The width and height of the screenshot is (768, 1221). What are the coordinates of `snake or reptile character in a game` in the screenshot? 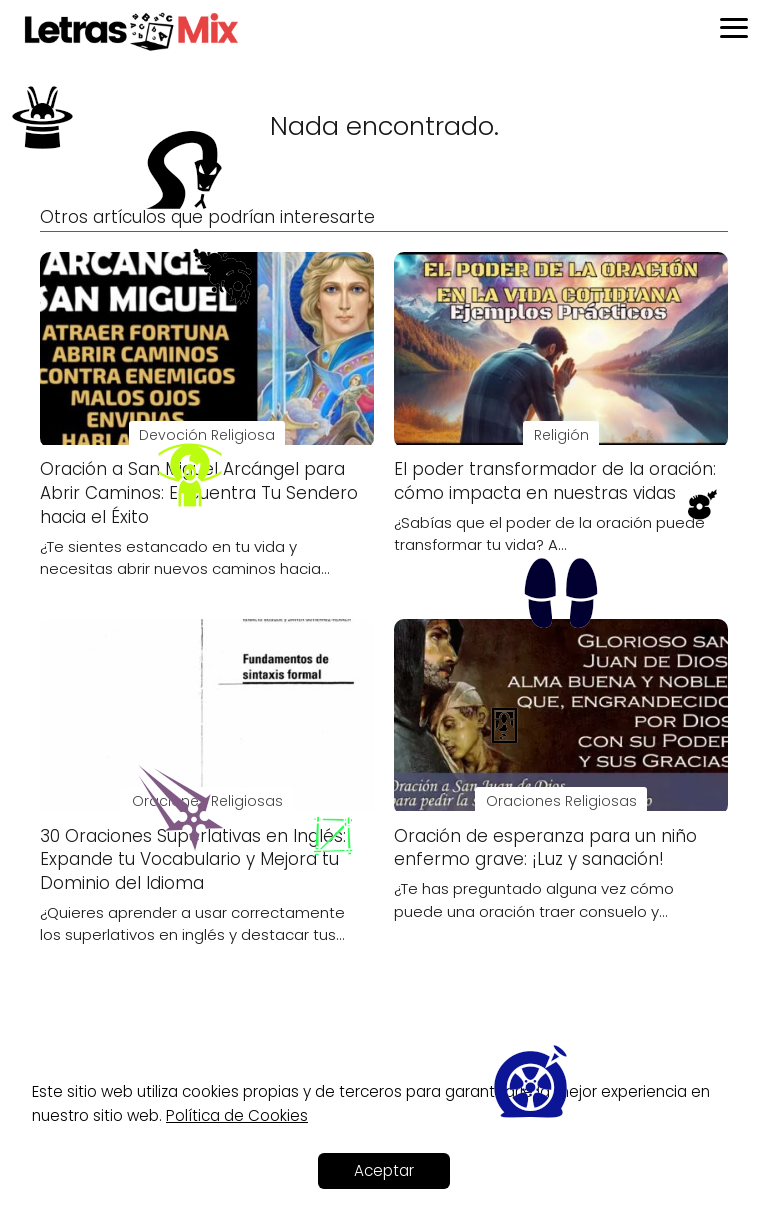 It's located at (184, 170).